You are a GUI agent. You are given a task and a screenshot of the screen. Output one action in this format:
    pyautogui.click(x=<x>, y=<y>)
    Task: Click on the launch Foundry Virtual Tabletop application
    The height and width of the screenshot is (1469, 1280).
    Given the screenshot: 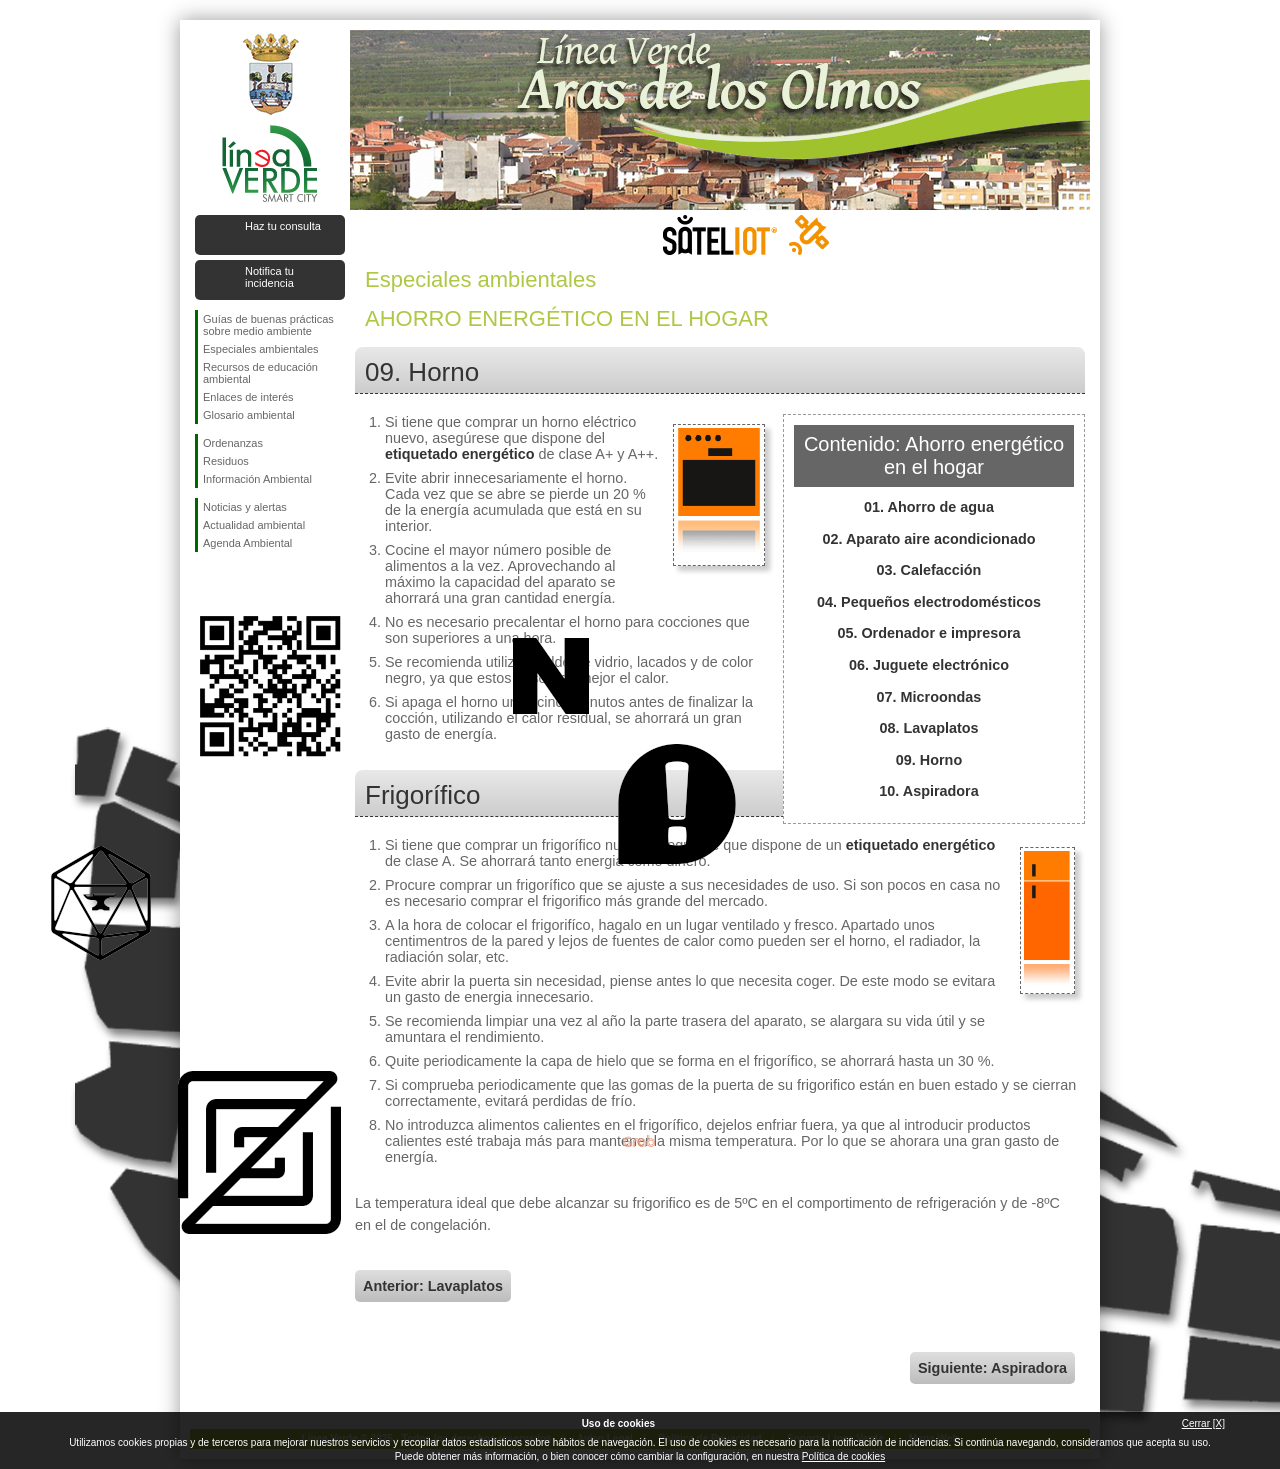 What is the action you would take?
    pyautogui.click(x=101, y=903)
    